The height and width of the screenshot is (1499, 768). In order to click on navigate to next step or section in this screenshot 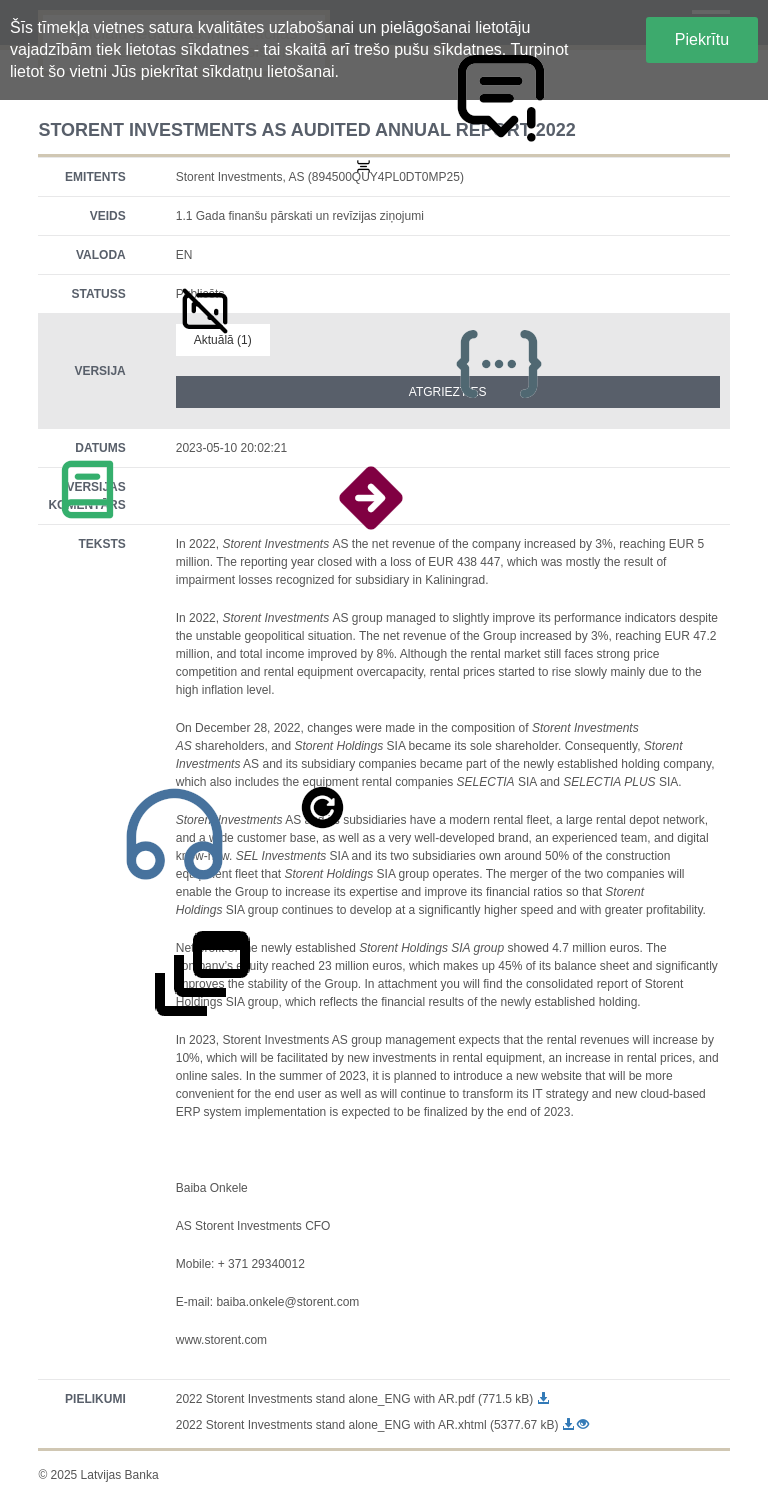, I will do `click(371, 498)`.